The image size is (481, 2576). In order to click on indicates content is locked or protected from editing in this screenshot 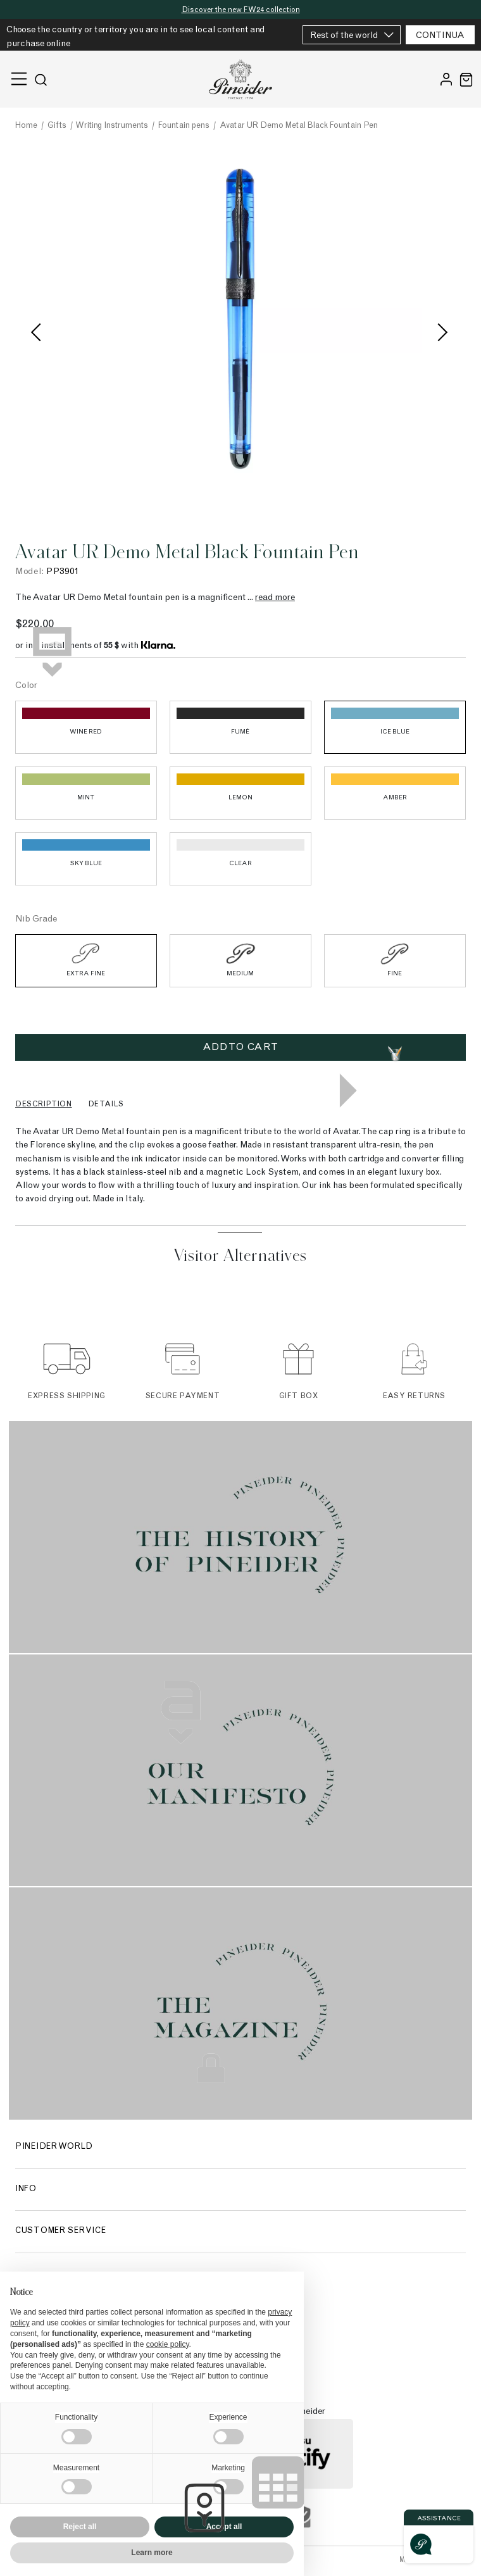, I will do `click(211, 2069)`.